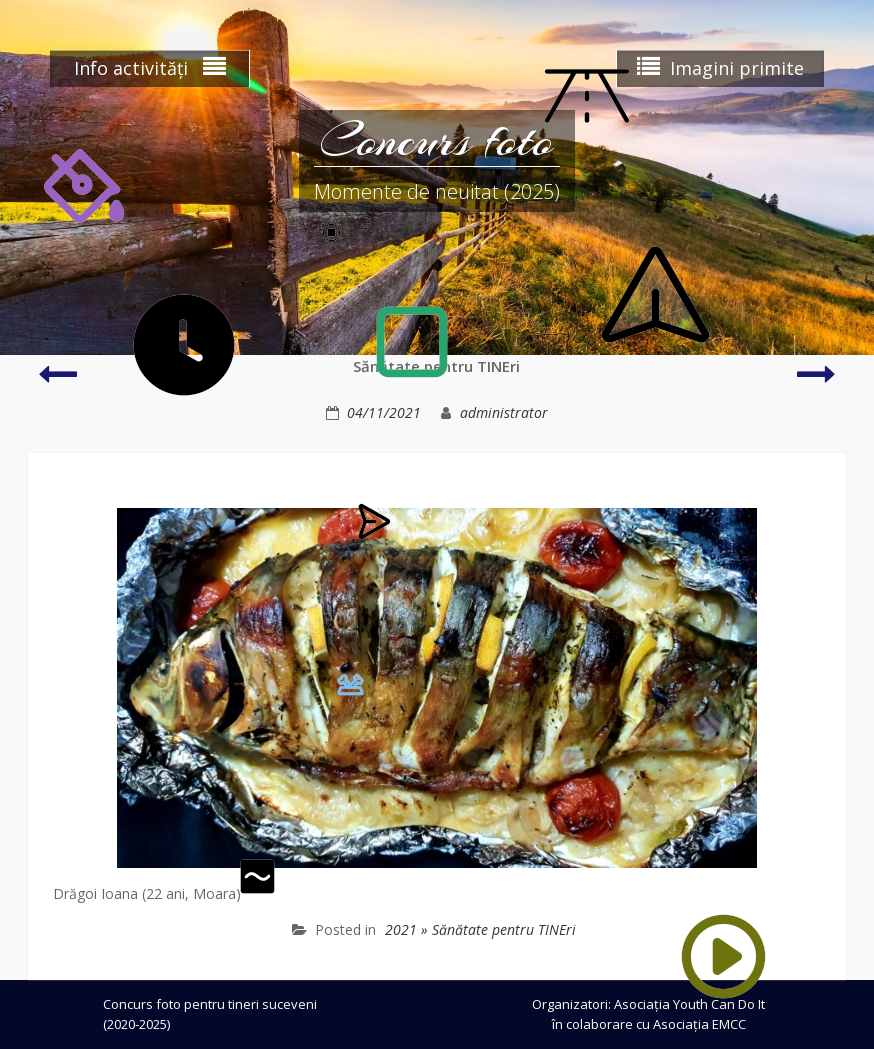 This screenshot has width=874, height=1049. I want to click on view time or clock settings, so click(184, 345).